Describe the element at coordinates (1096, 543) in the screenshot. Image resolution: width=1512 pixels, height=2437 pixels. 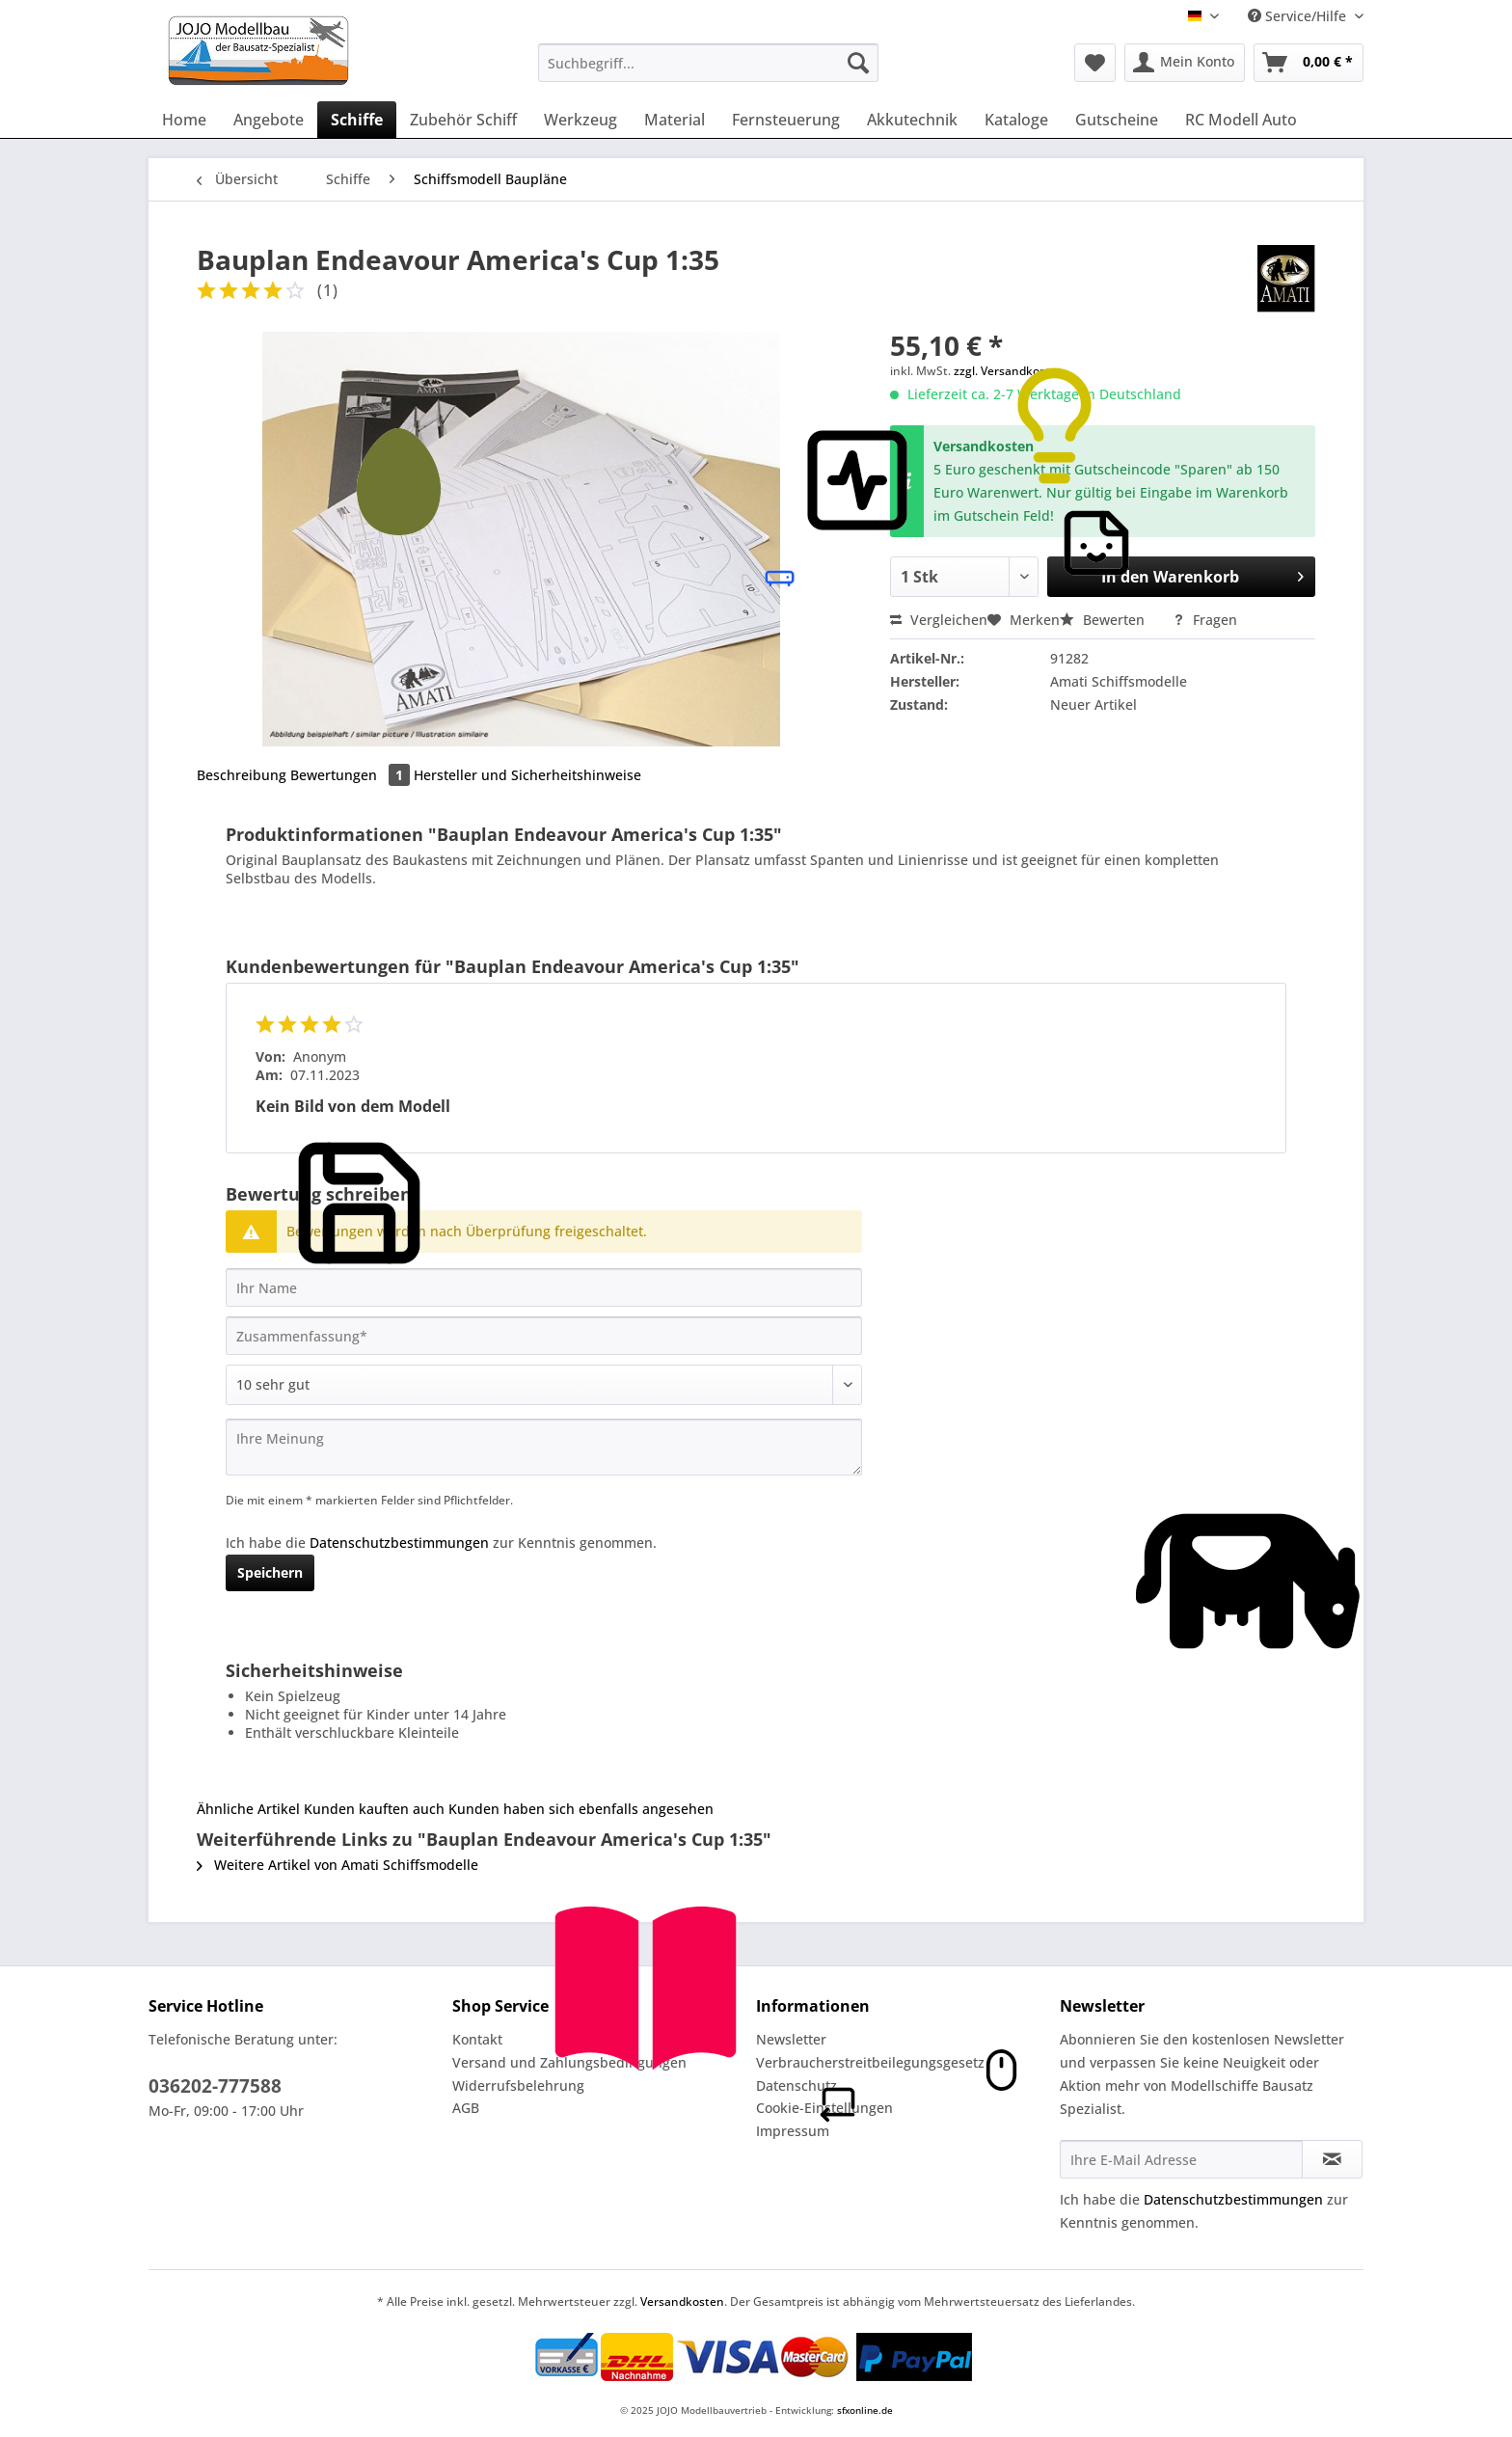
I see `add a sticker to your message` at that location.